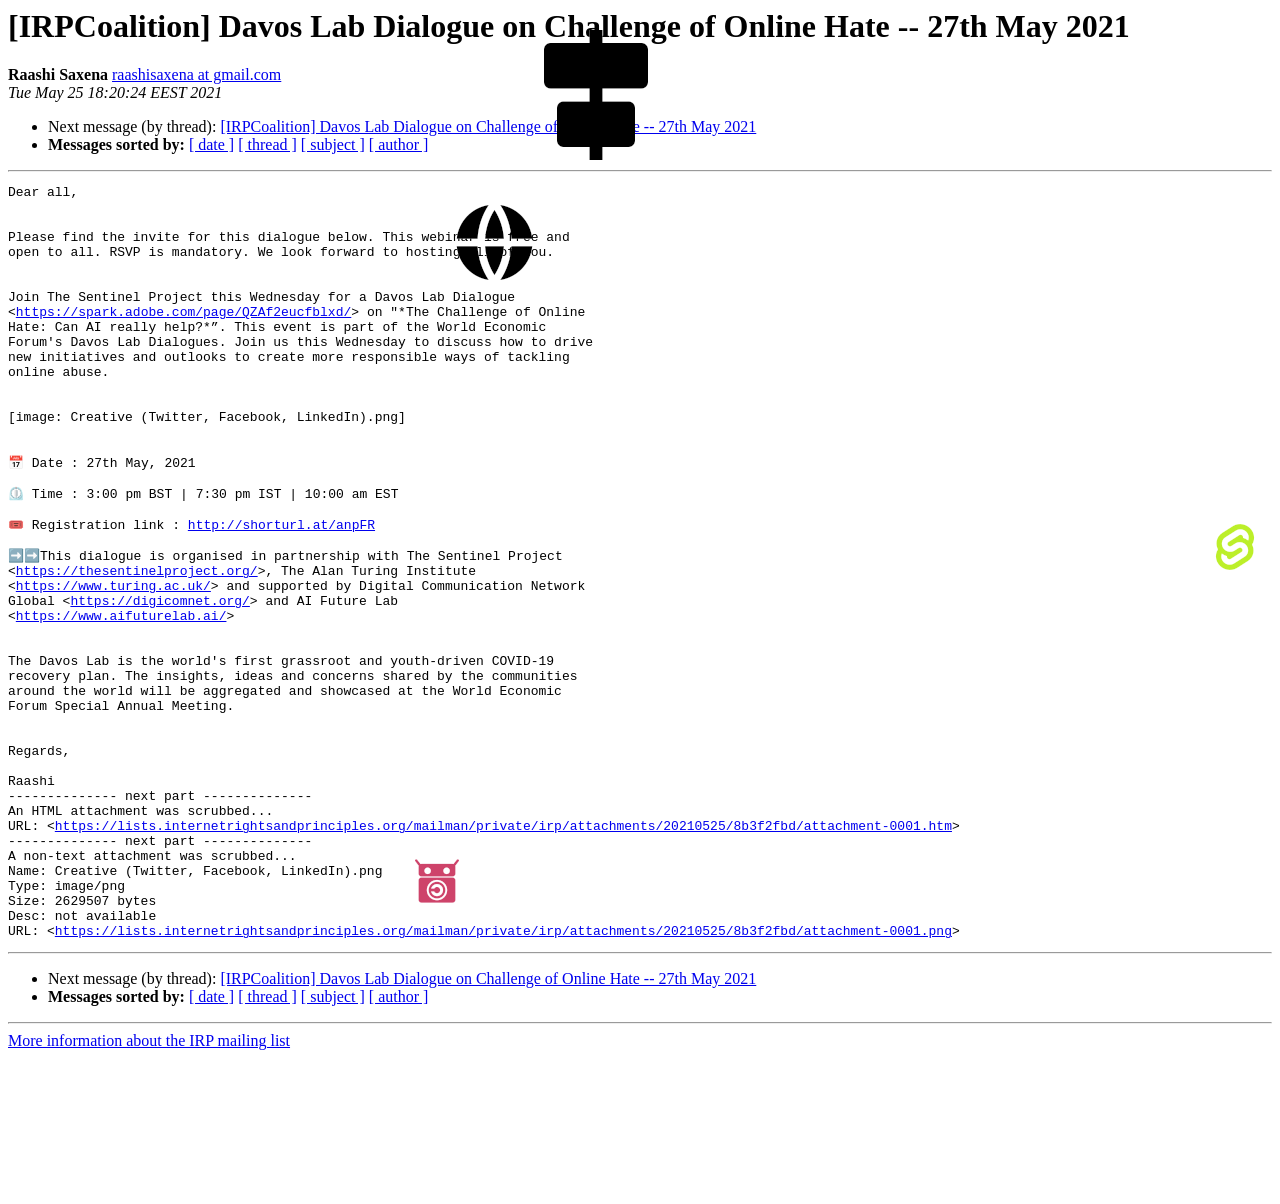 The height and width of the screenshot is (1204, 1280). Describe the element at coordinates (494, 242) in the screenshot. I see `access global or international settings` at that location.